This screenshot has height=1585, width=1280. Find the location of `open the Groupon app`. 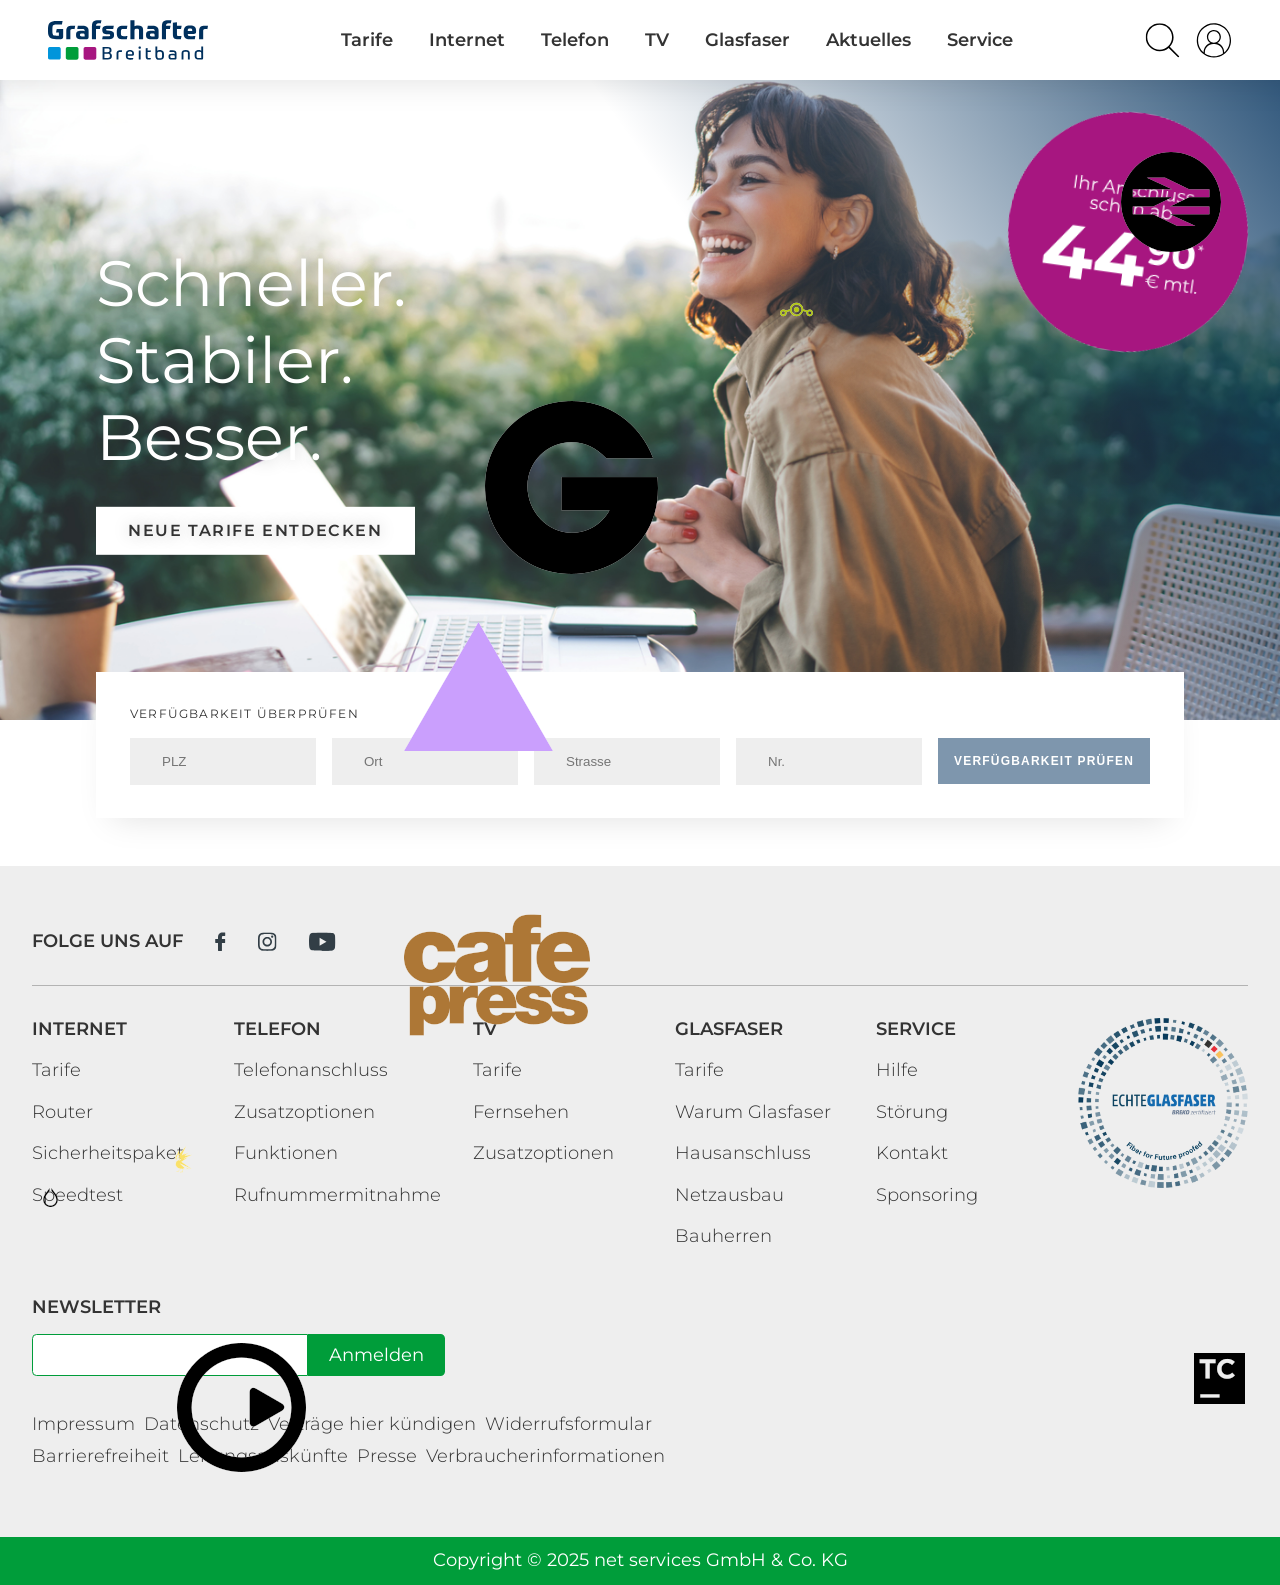

open the Groupon app is located at coordinates (571, 487).